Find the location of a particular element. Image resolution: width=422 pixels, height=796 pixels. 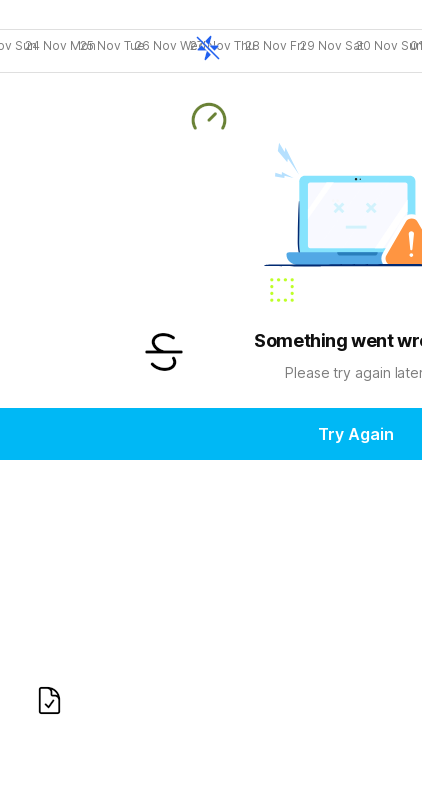

flash or lightning feature disabled is located at coordinates (208, 48).